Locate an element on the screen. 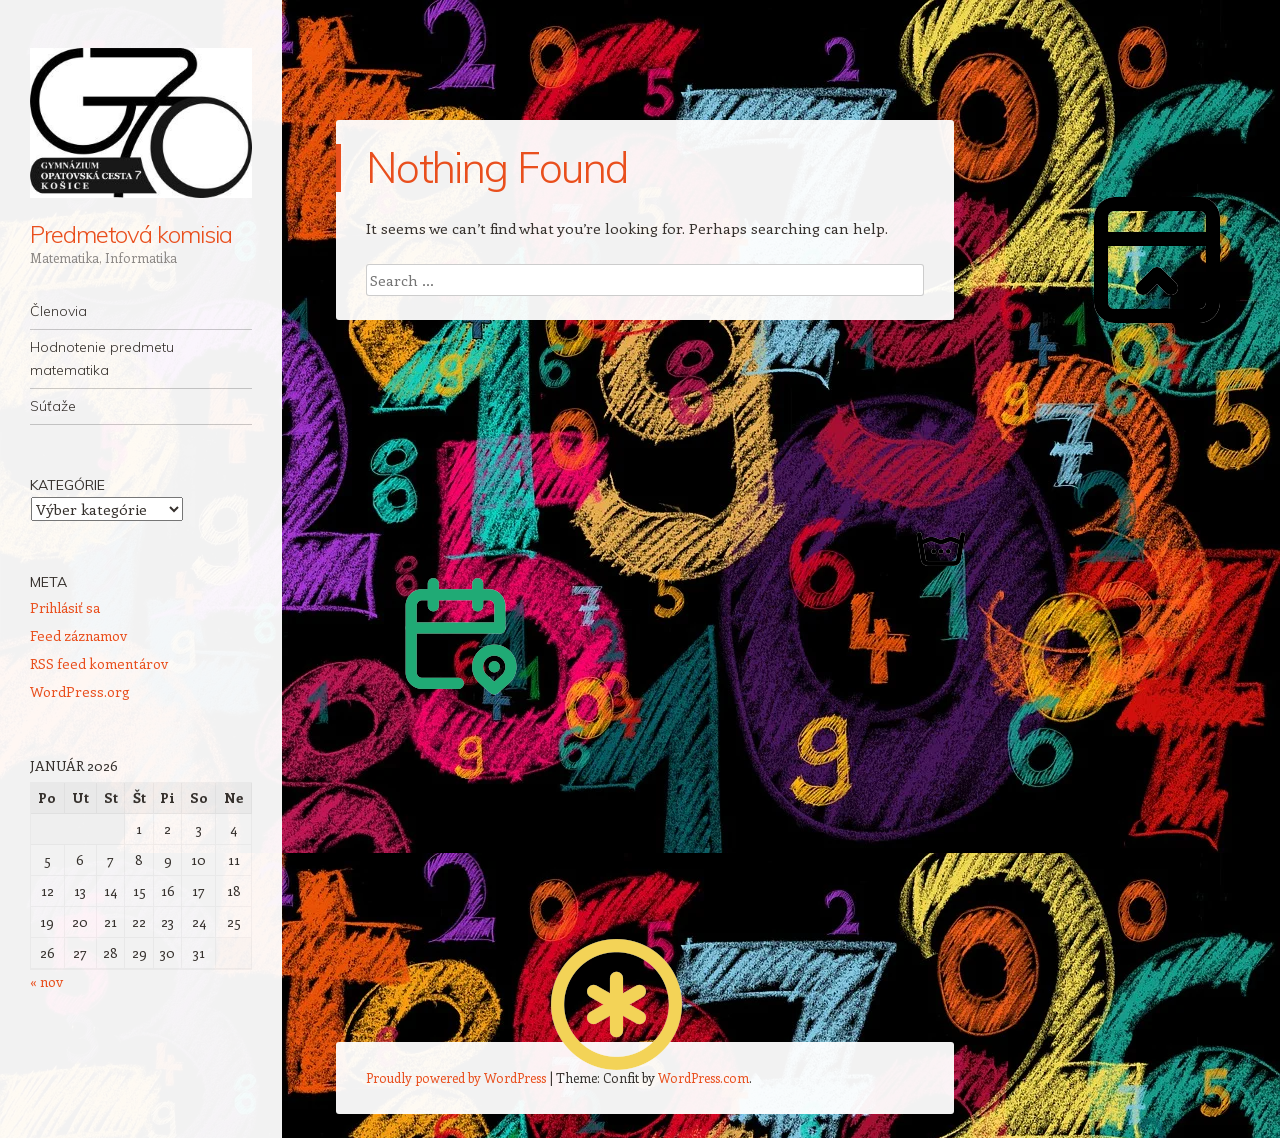 This screenshot has height=1138, width=1280. collapse the navigation bar is located at coordinates (1157, 260).